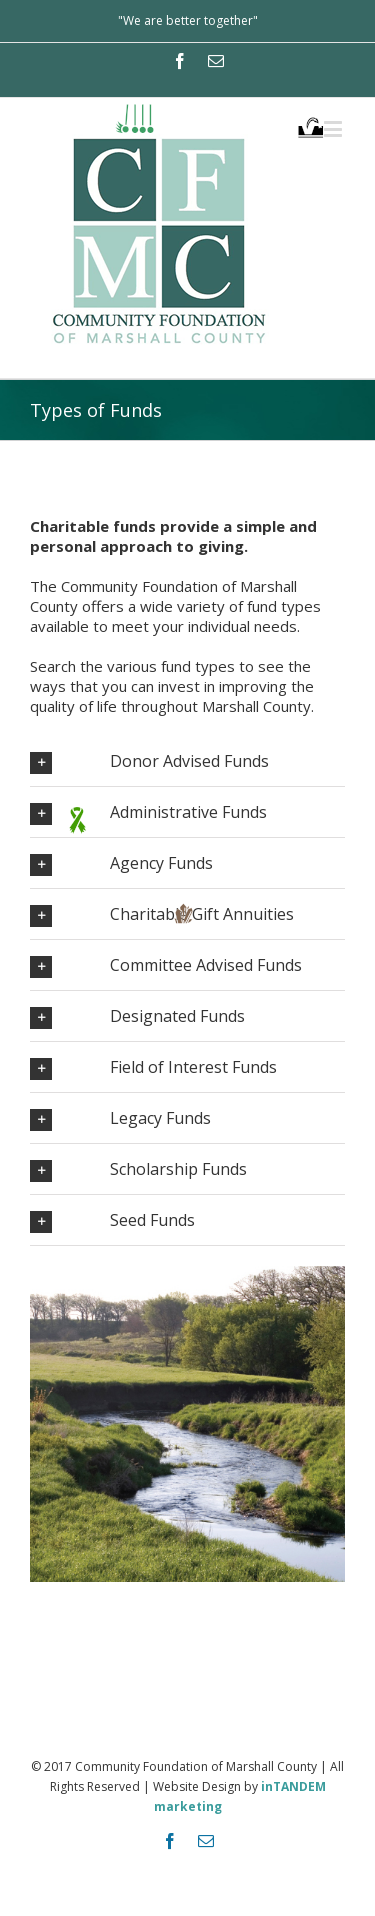  I want to click on launch trench assault game mode, so click(310, 125).